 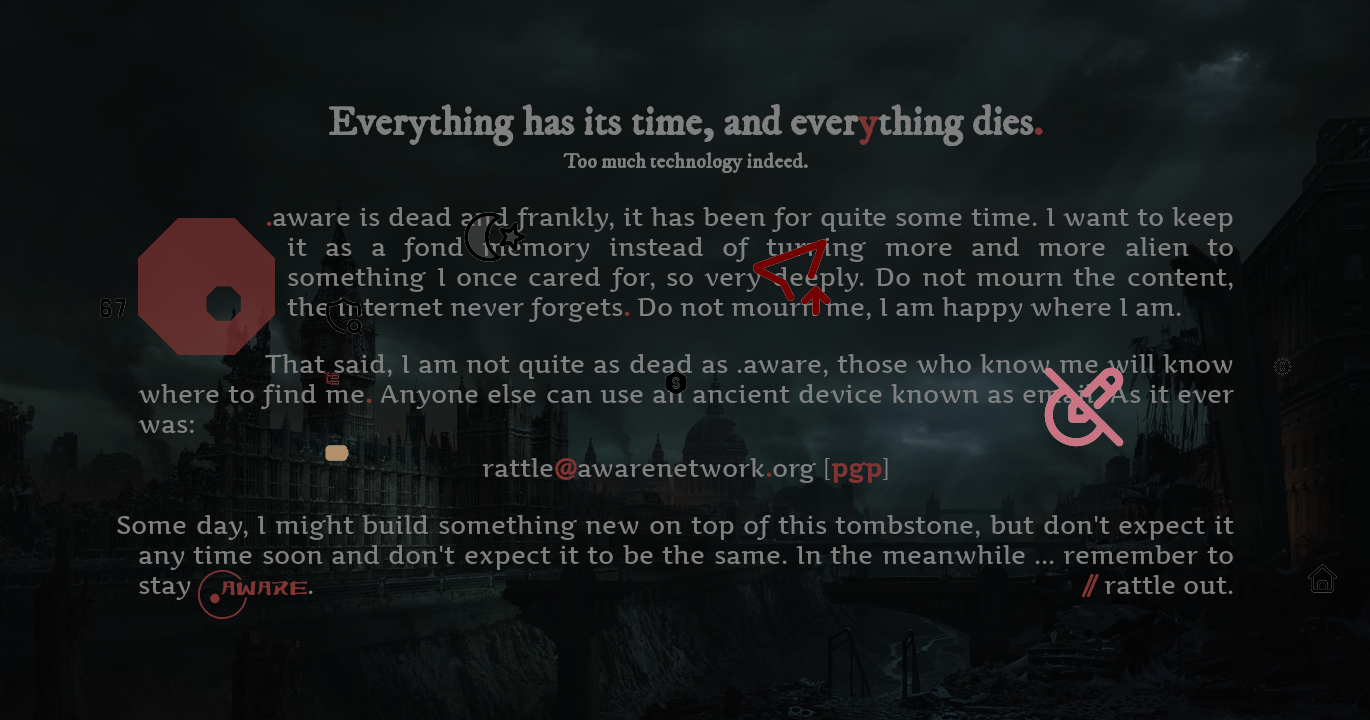 I want to click on indicates a service or feature starting with "S", so click(x=676, y=383).